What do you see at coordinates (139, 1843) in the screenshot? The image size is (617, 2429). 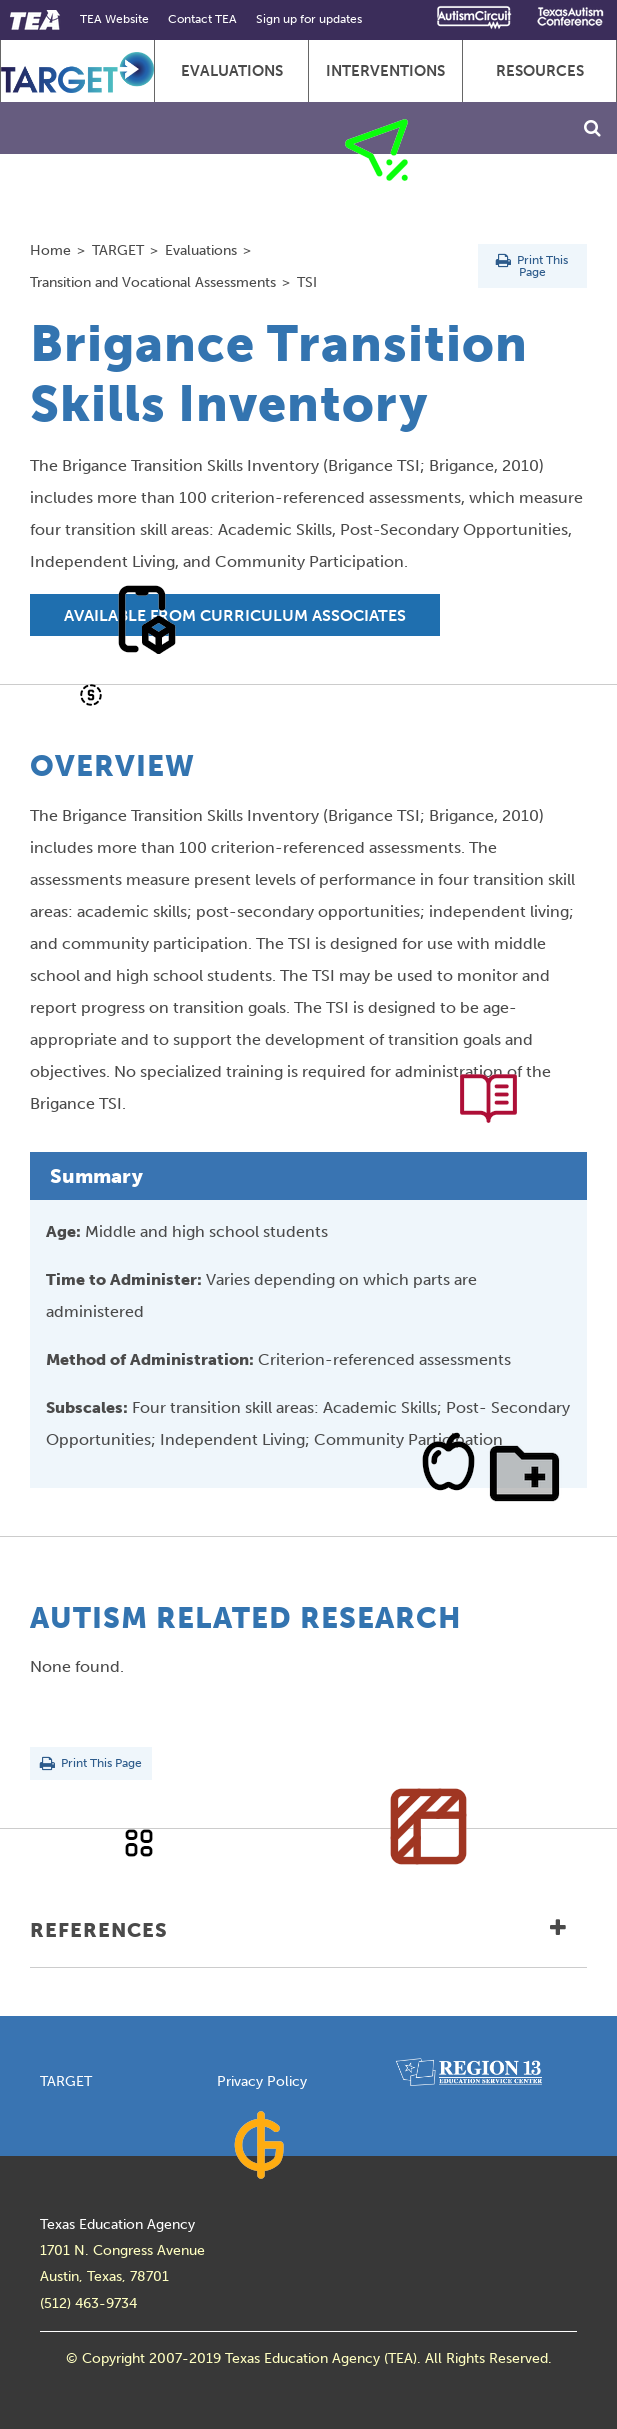 I see `switch to grid view layout` at bounding box center [139, 1843].